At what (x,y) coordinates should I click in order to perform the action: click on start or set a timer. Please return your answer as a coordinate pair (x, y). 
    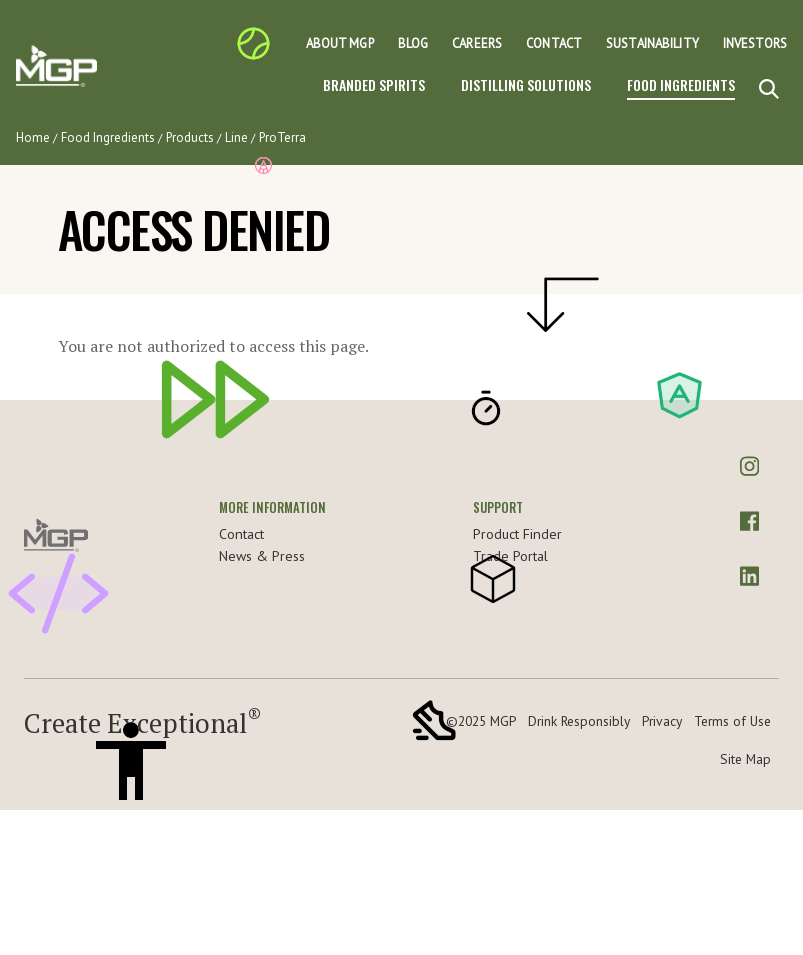
    Looking at the image, I should click on (486, 408).